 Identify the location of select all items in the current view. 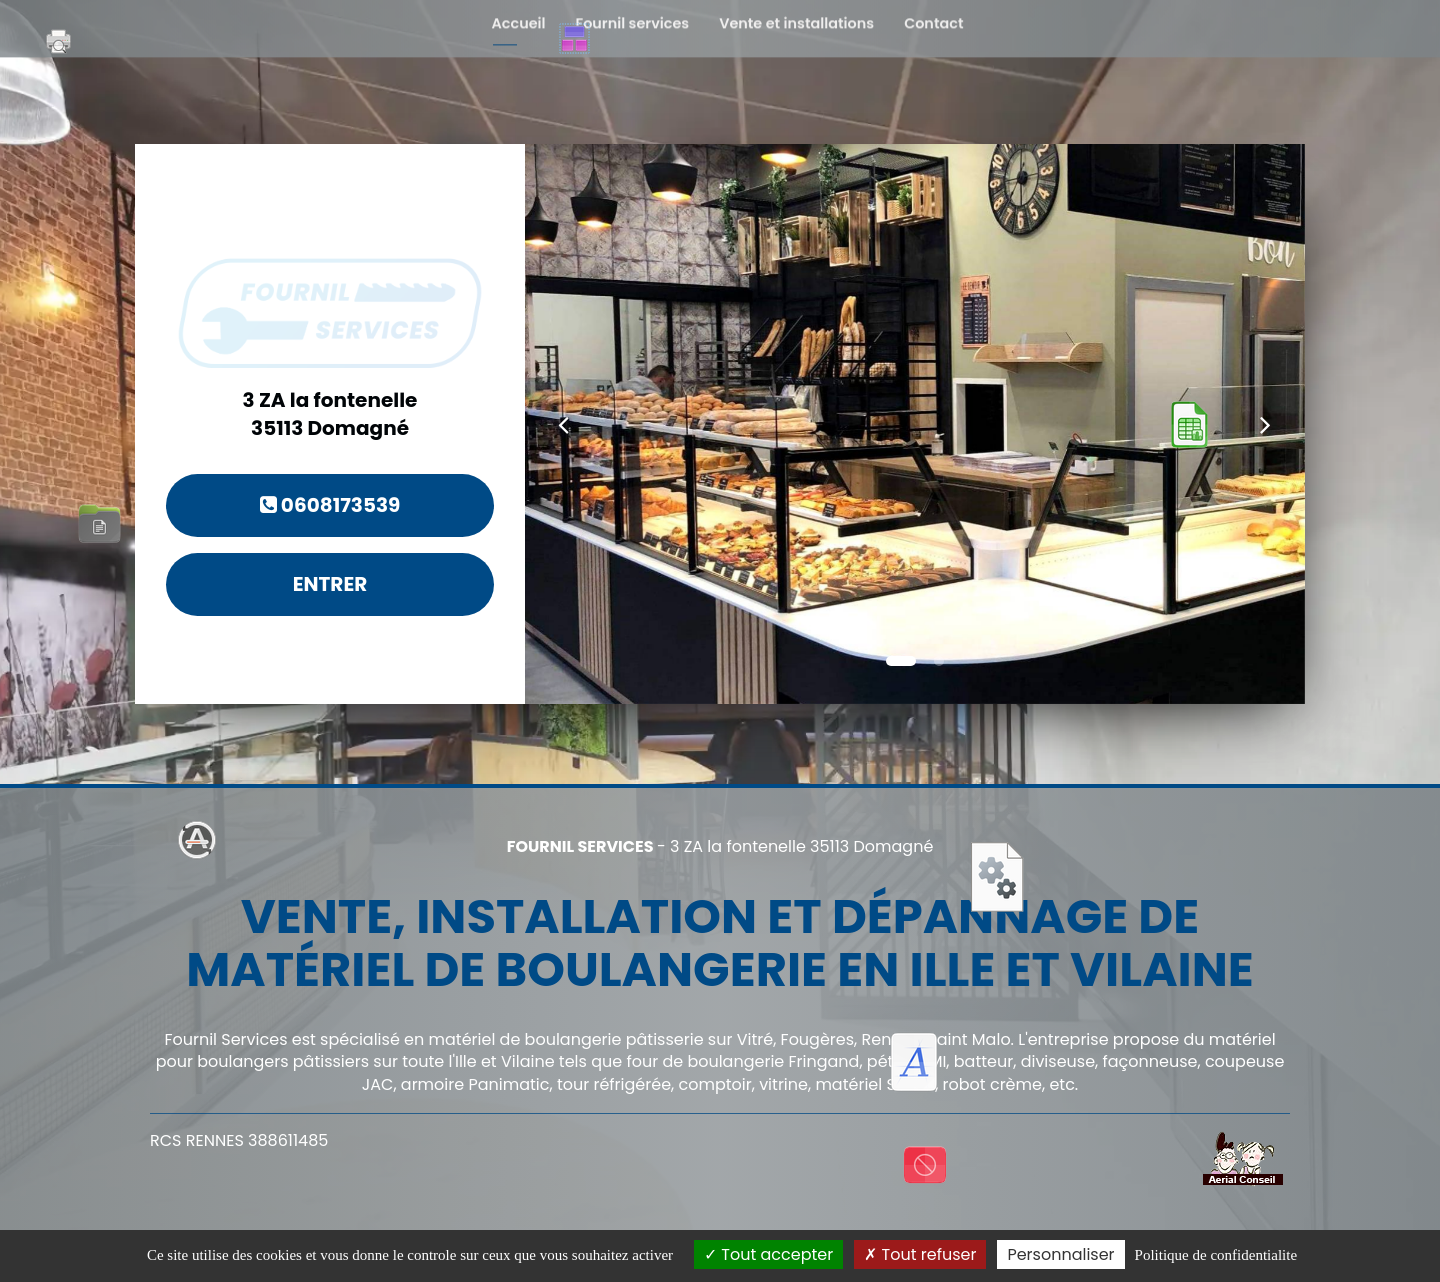
(574, 38).